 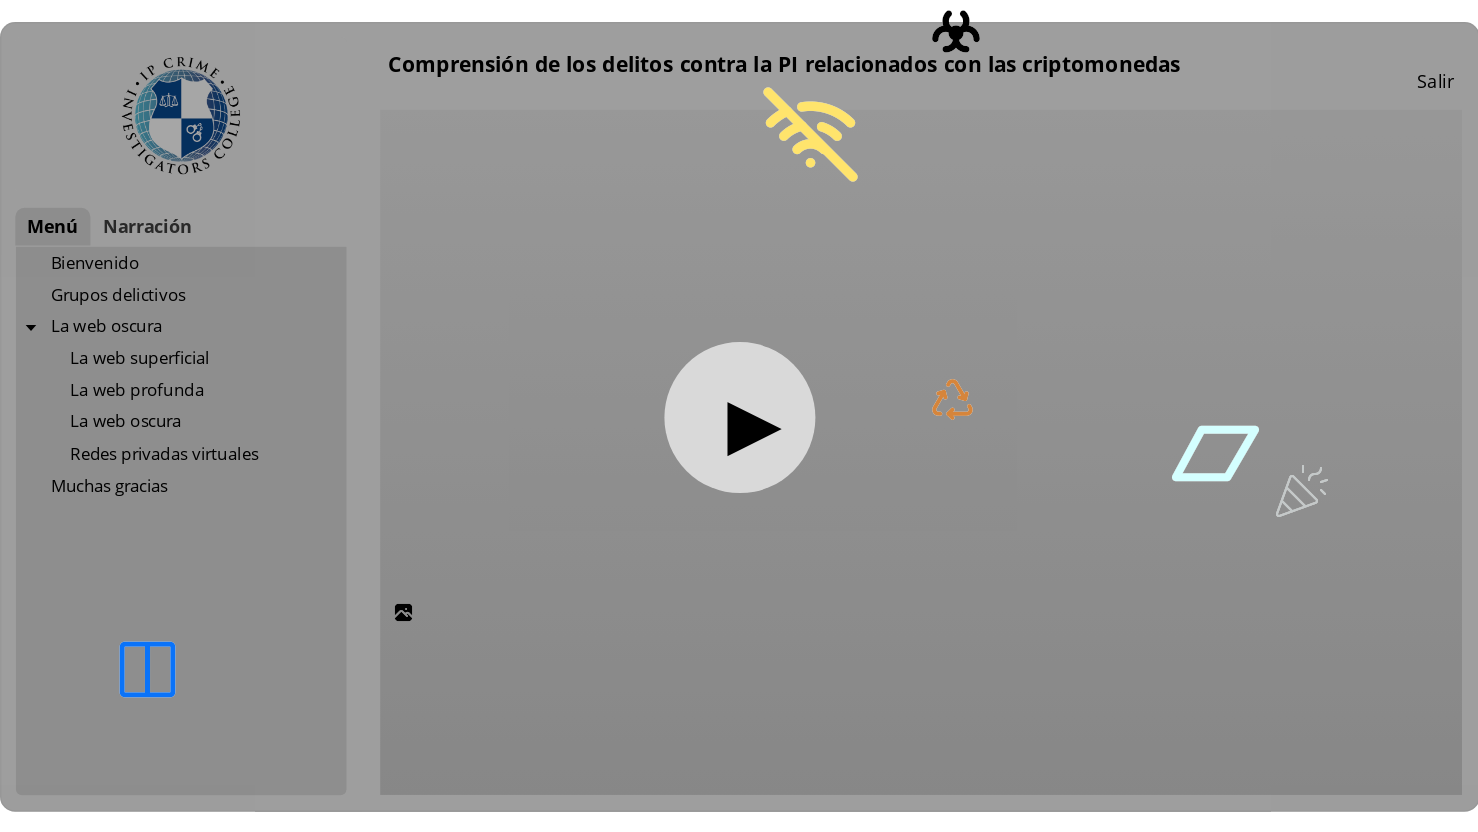 What do you see at coordinates (1299, 494) in the screenshot?
I see `celebration or success notification` at bounding box center [1299, 494].